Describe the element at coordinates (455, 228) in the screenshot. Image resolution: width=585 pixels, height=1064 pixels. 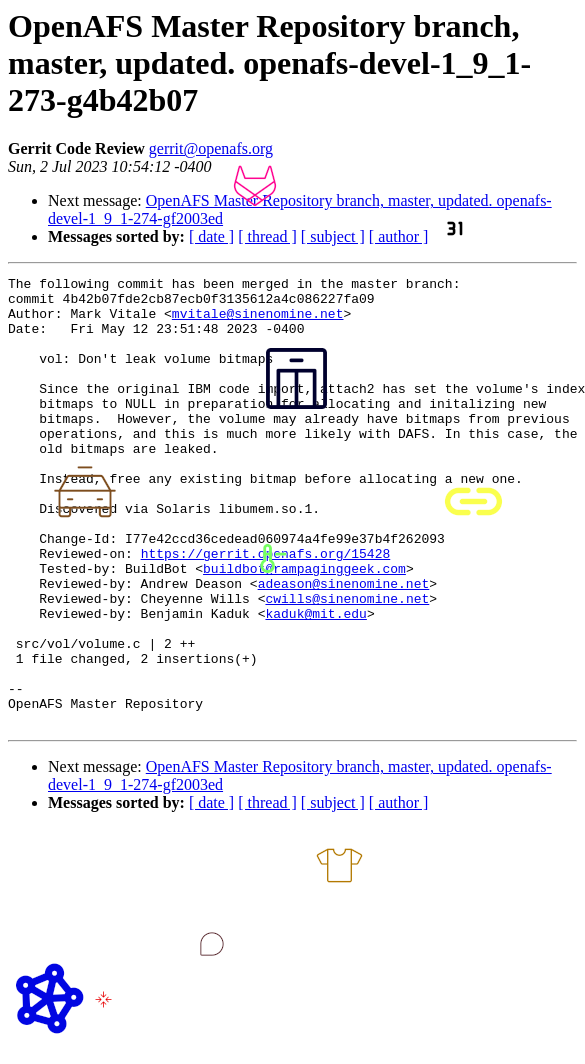
I see `indicates the 31st day of the month` at that location.